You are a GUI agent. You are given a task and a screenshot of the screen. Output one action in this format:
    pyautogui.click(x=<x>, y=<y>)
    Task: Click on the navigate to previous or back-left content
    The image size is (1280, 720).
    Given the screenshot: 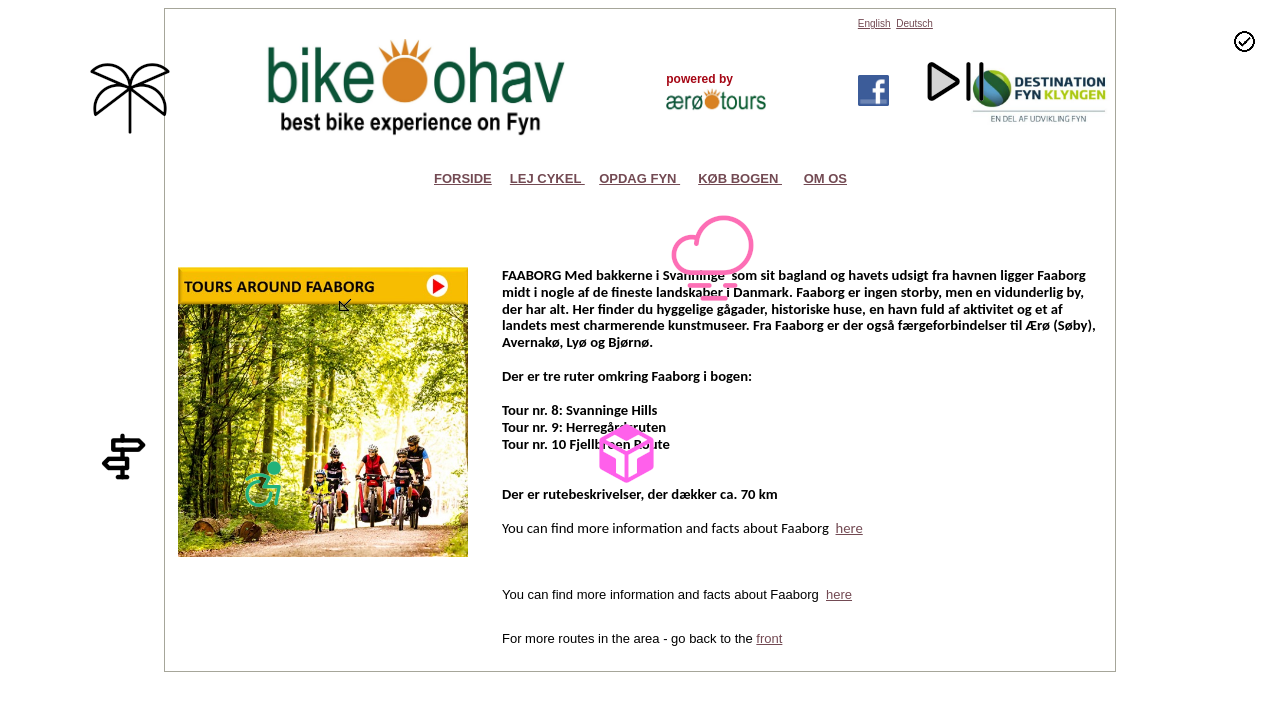 What is the action you would take?
    pyautogui.click(x=345, y=305)
    